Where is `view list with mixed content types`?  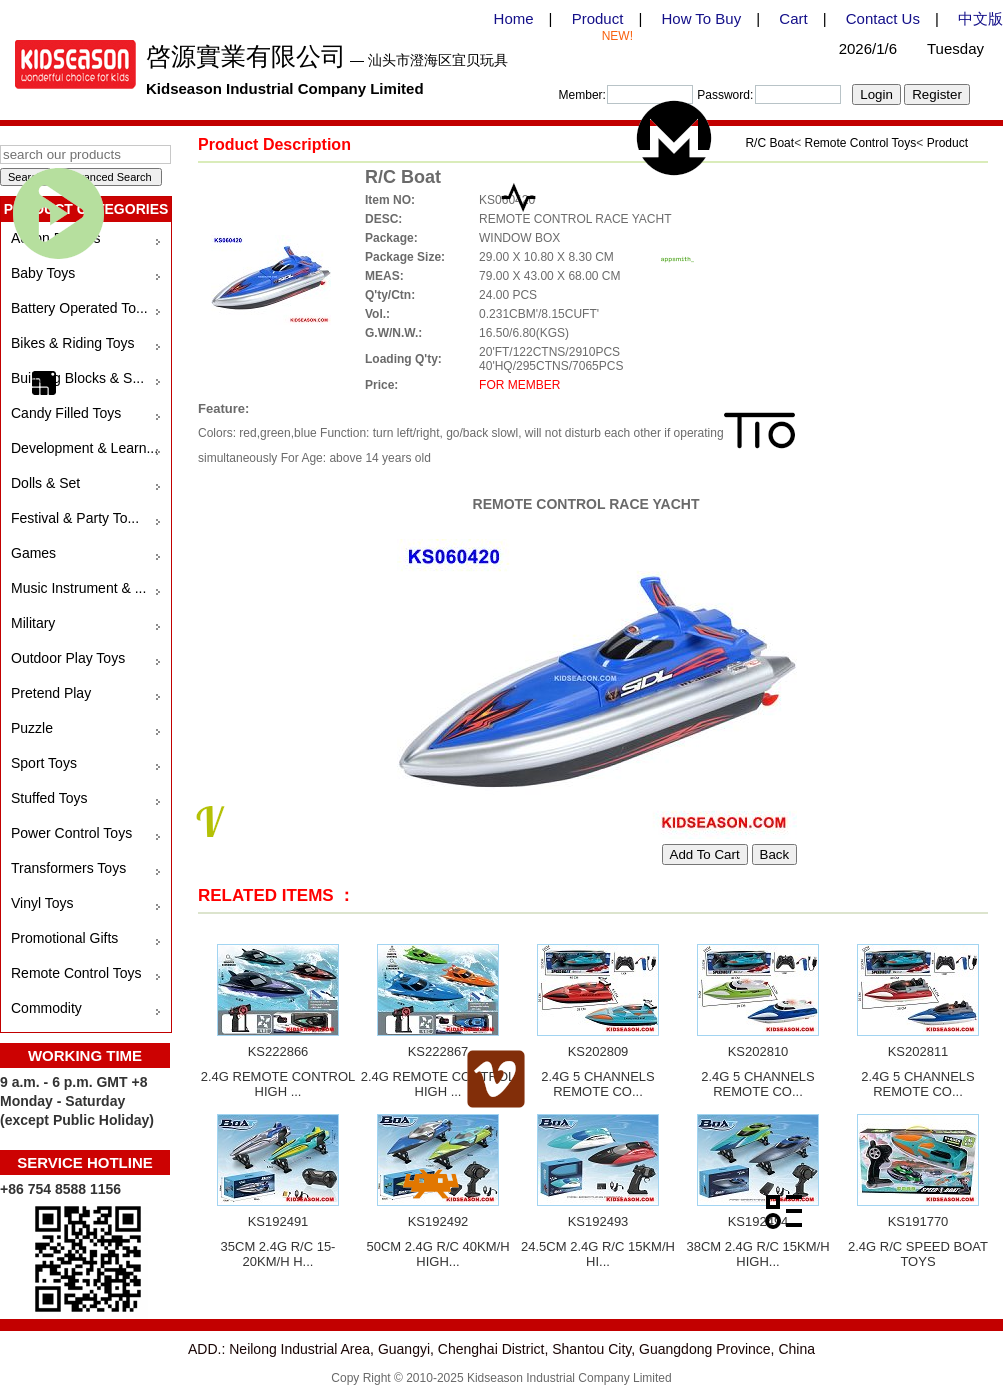 view list with mixed content types is located at coordinates (784, 1211).